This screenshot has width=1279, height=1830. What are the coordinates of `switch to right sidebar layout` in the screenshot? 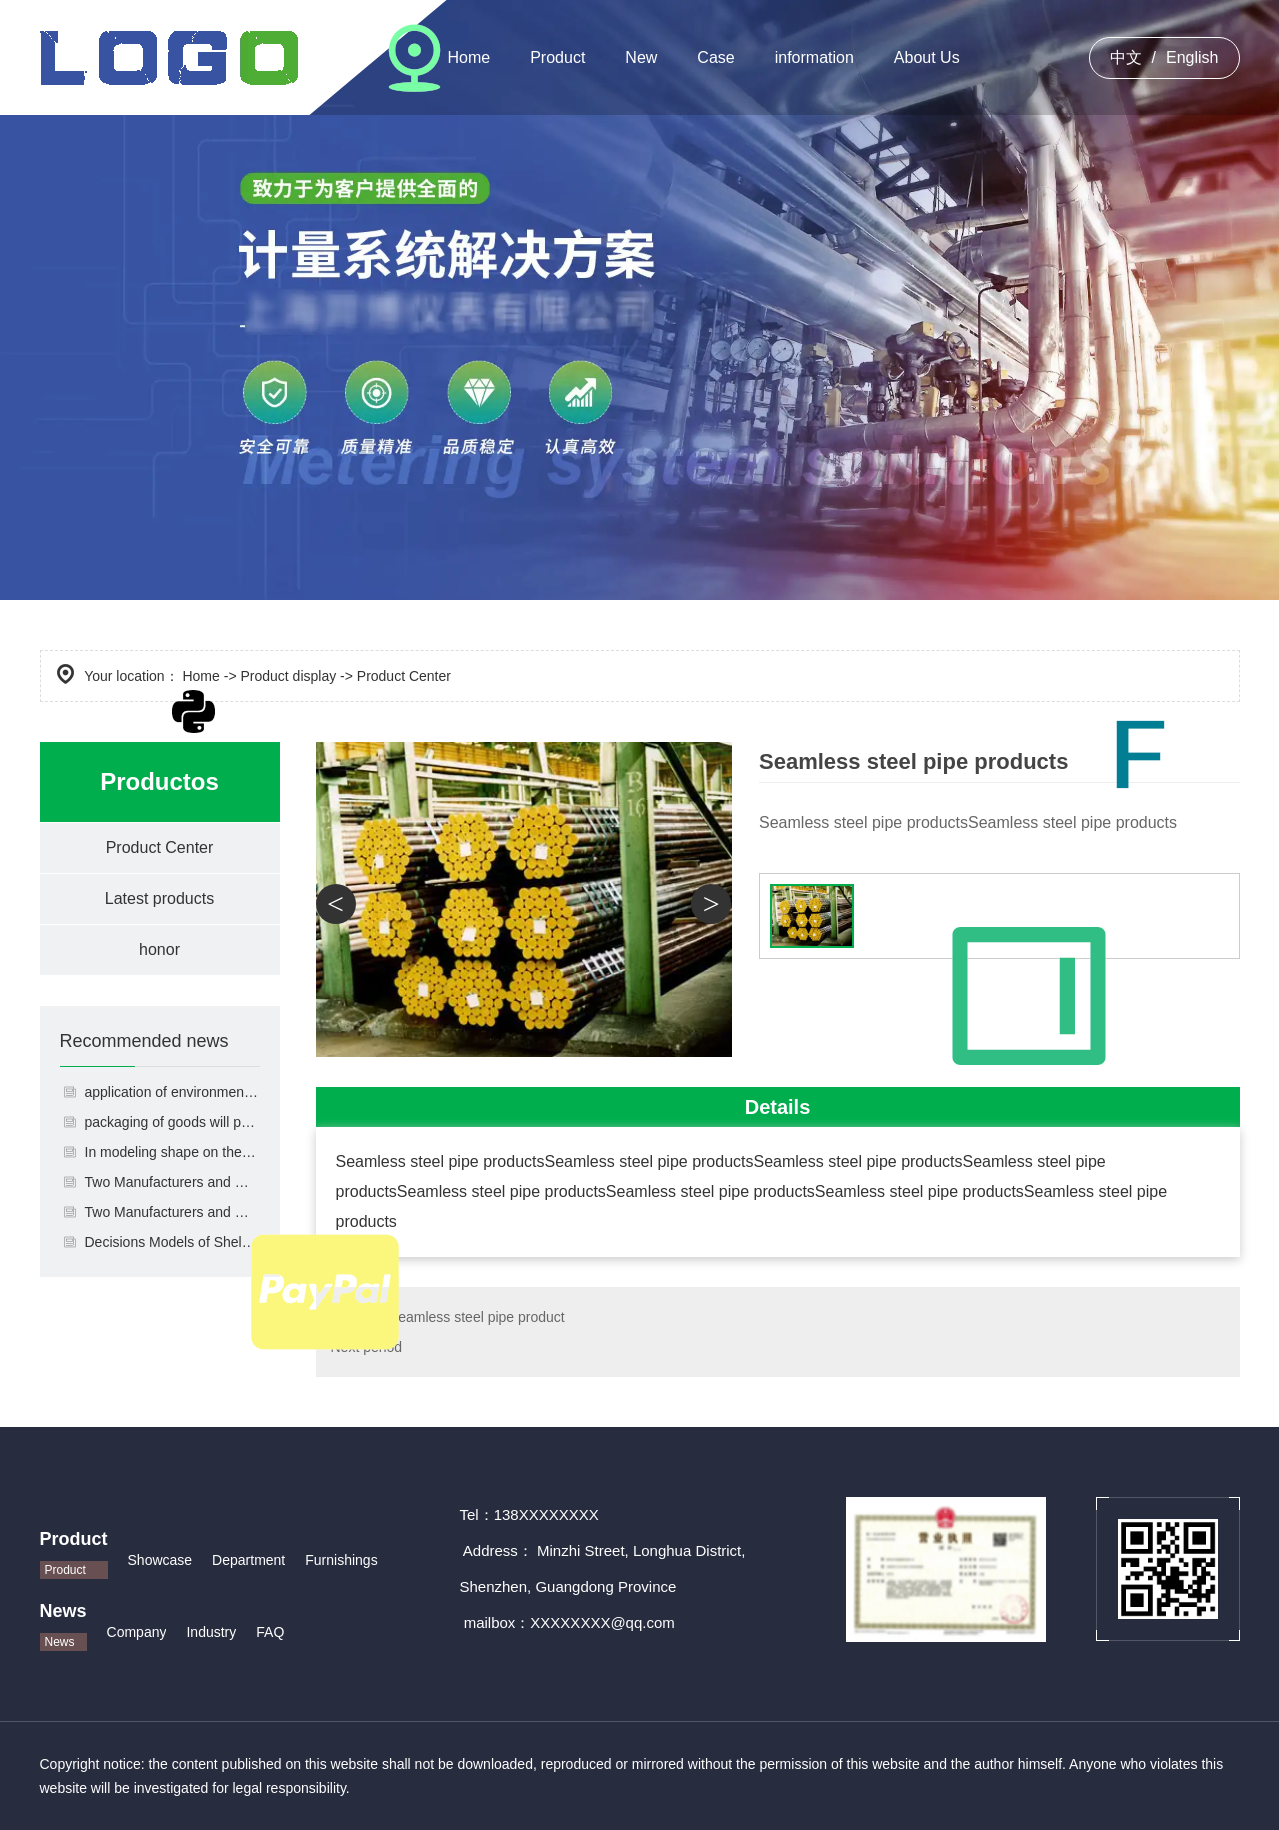 It's located at (1029, 996).